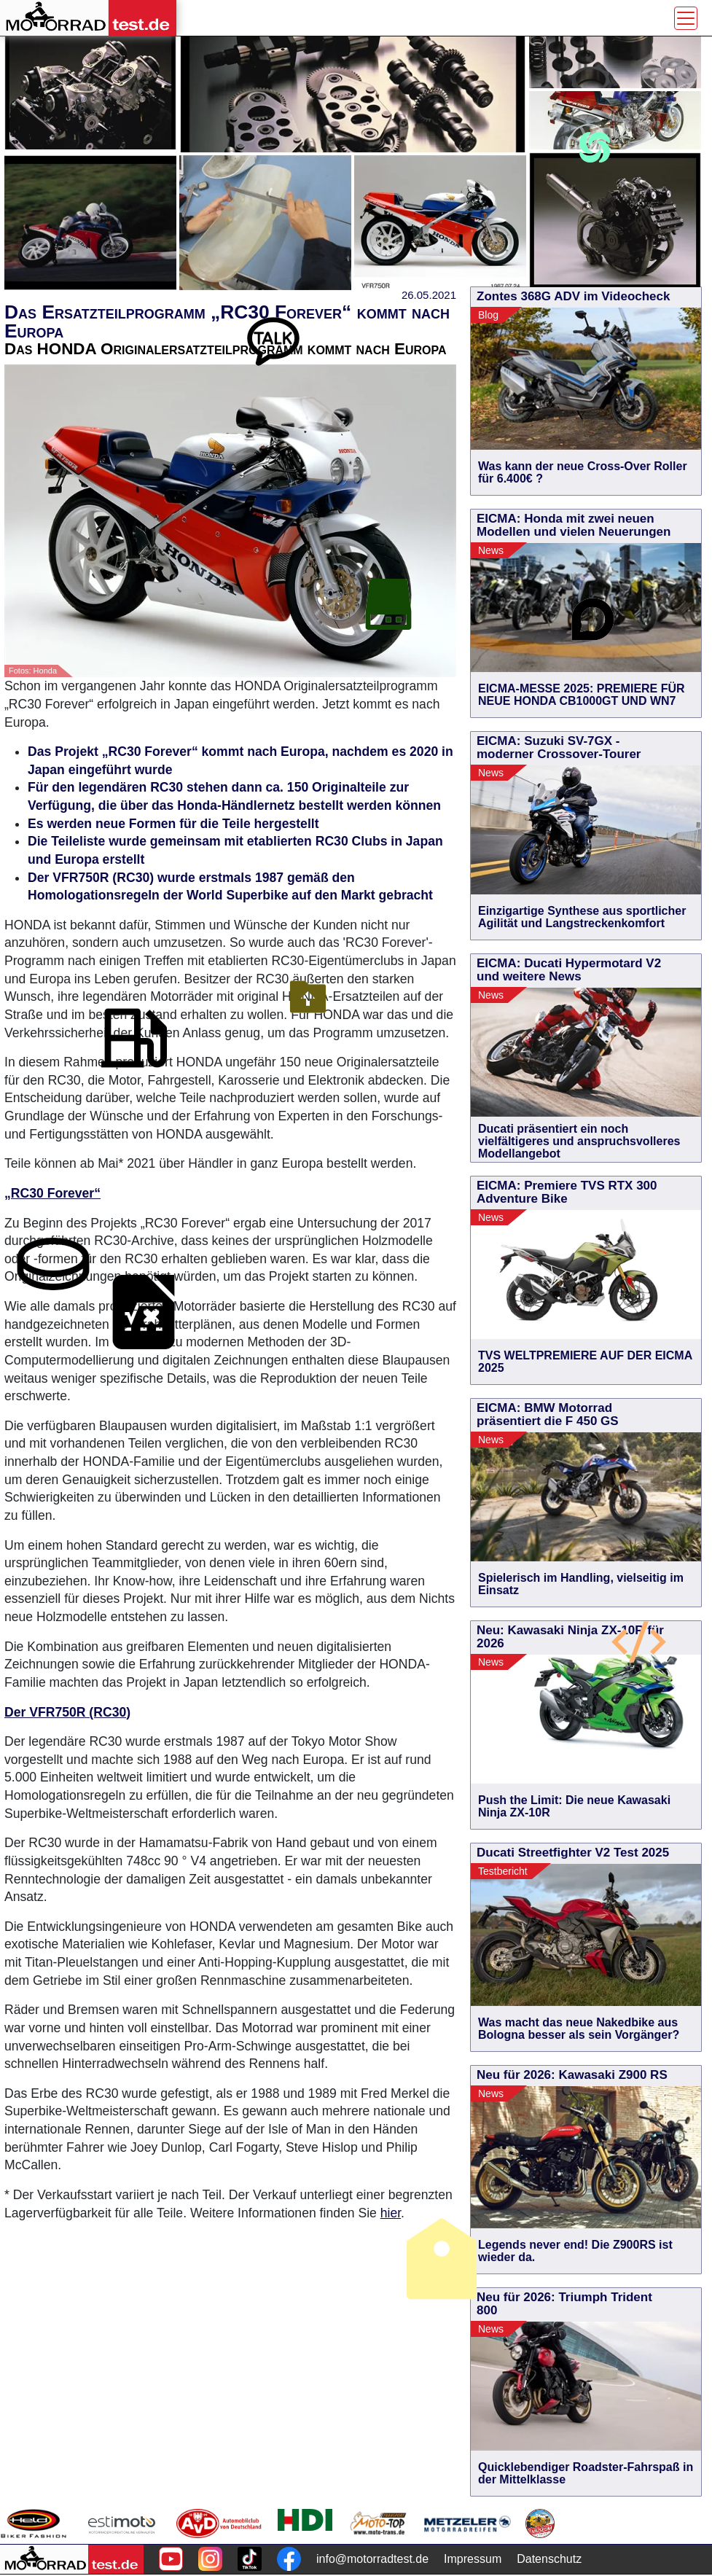  Describe the element at coordinates (592, 619) in the screenshot. I see `open Discourse forum` at that location.